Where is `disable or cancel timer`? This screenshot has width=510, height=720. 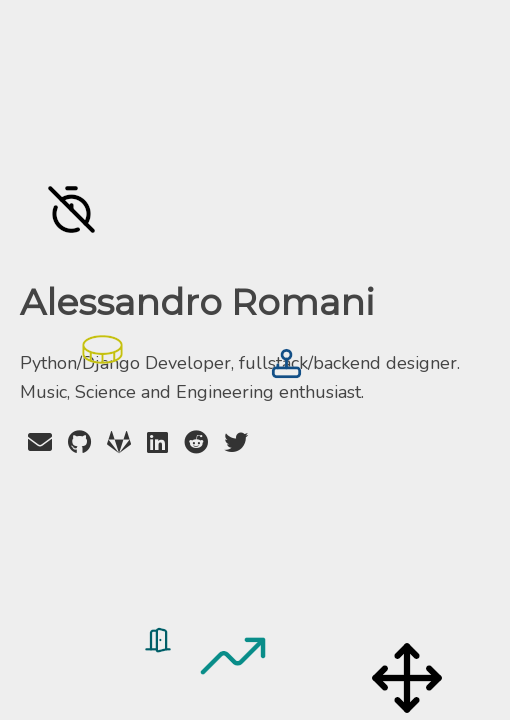 disable or cancel timer is located at coordinates (71, 209).